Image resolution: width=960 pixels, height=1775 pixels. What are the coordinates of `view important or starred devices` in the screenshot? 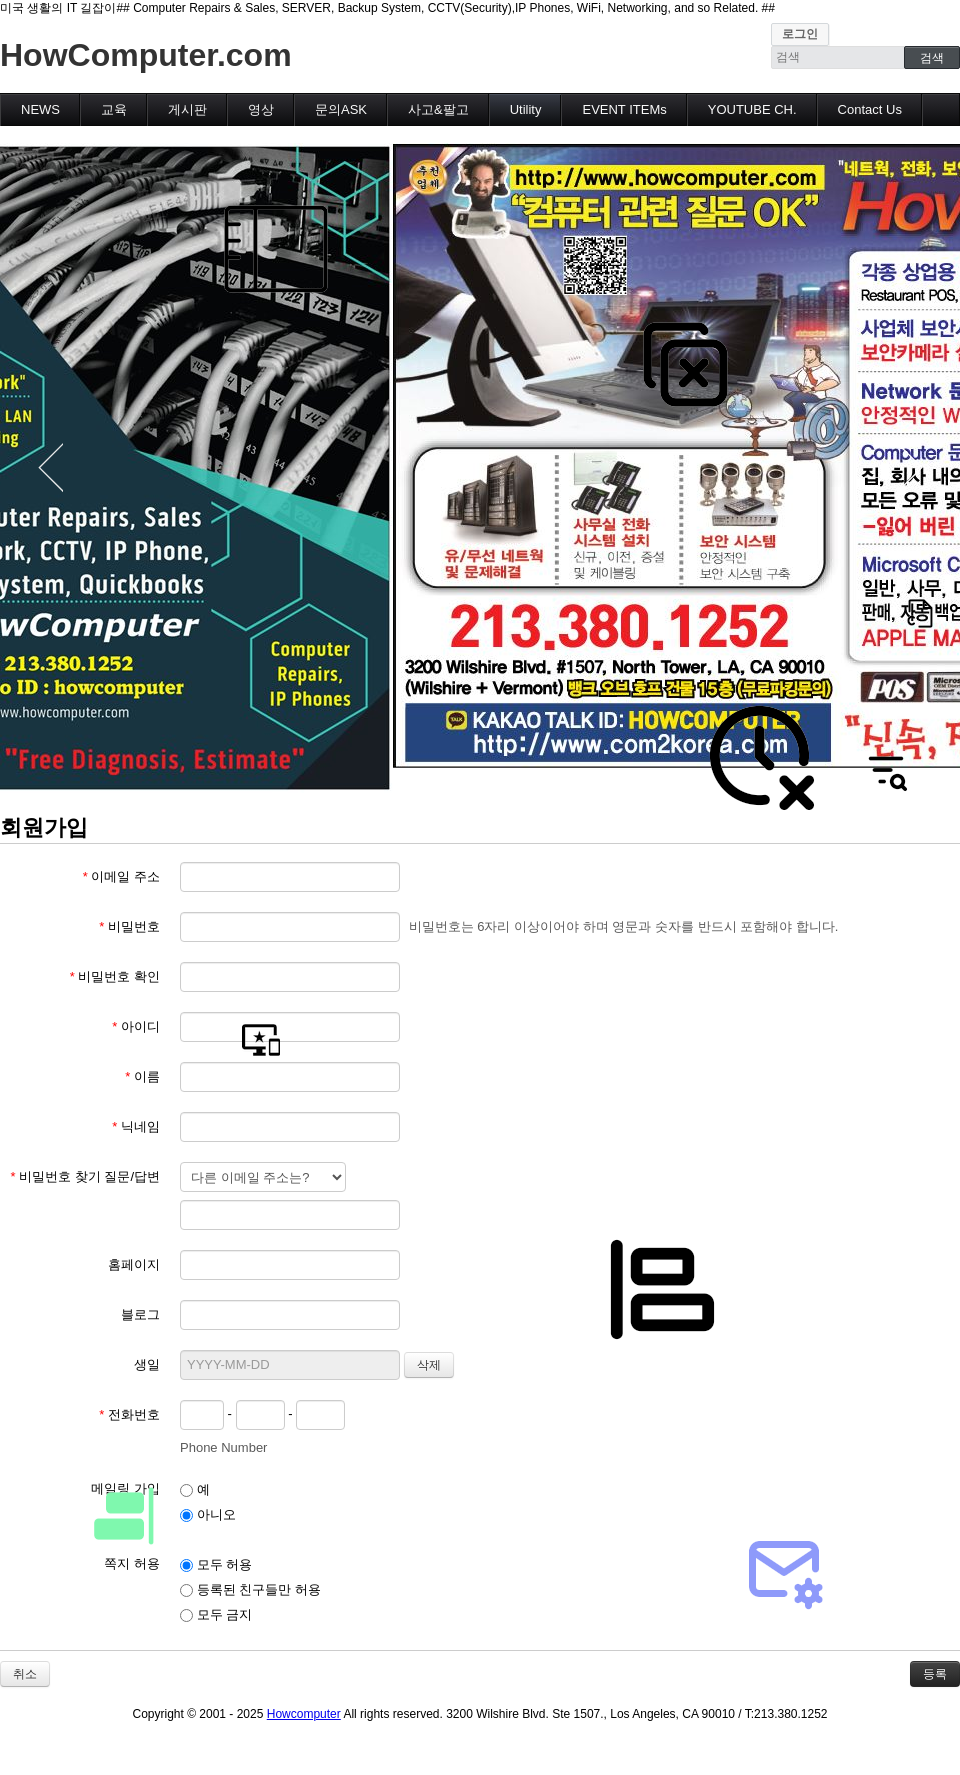 It's located at (261, 1040).